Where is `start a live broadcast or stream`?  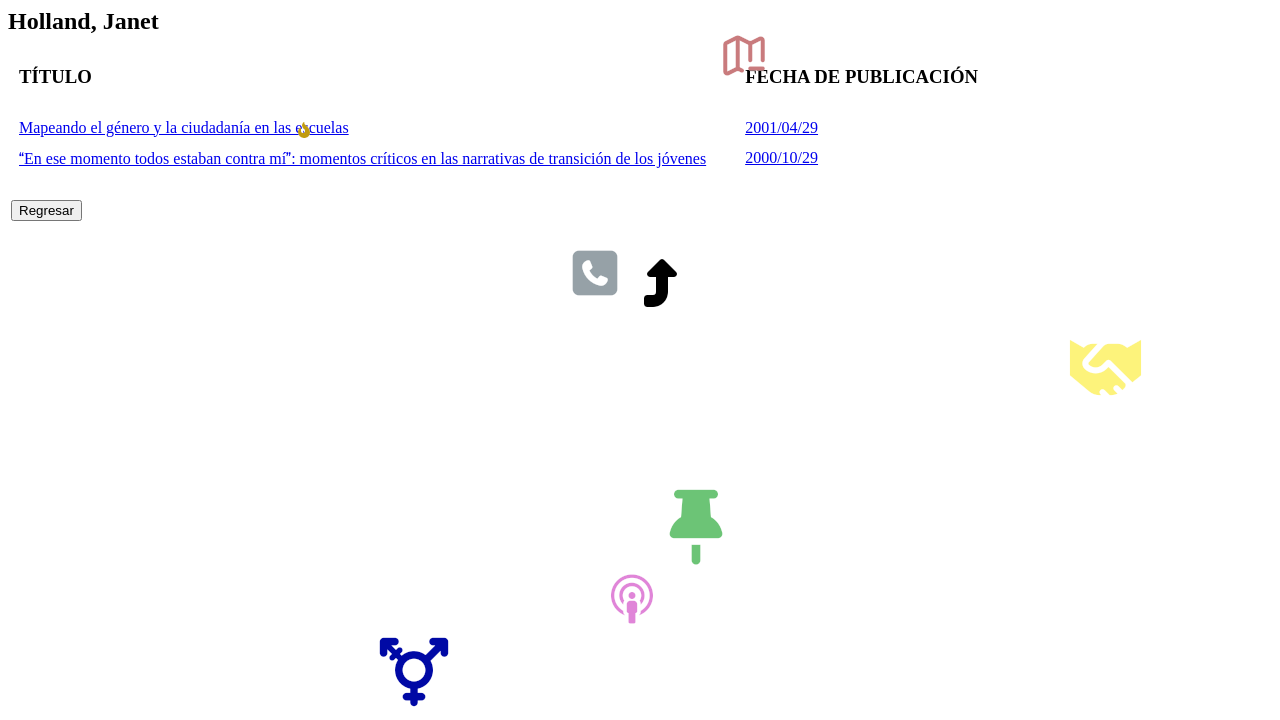
start a live broadcast or stream is located at coordinates (632, 599).